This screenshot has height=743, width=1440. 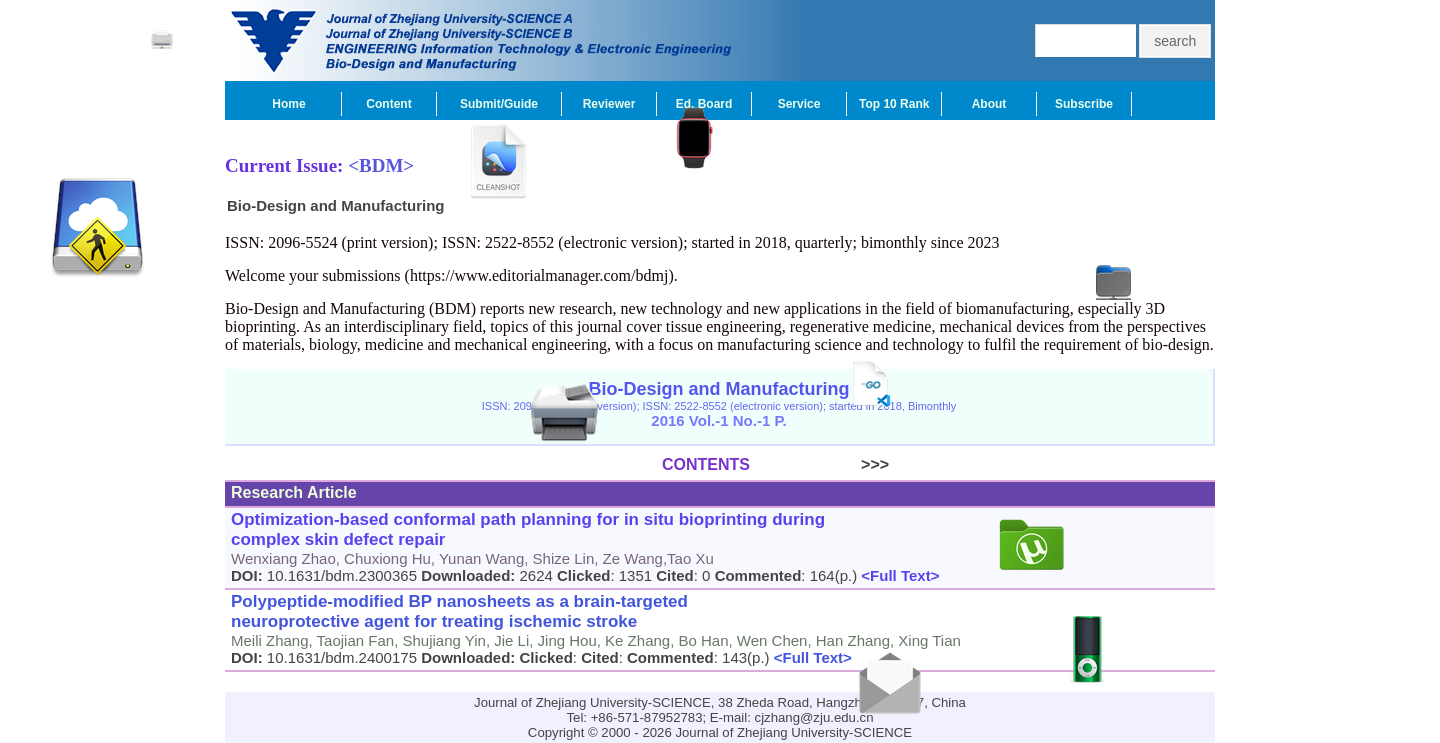 What do you see at coordinates (870, 384) in the screenshot?
I see `open a Go language file in Visual Studio Code` at bounding box center [870, 384].